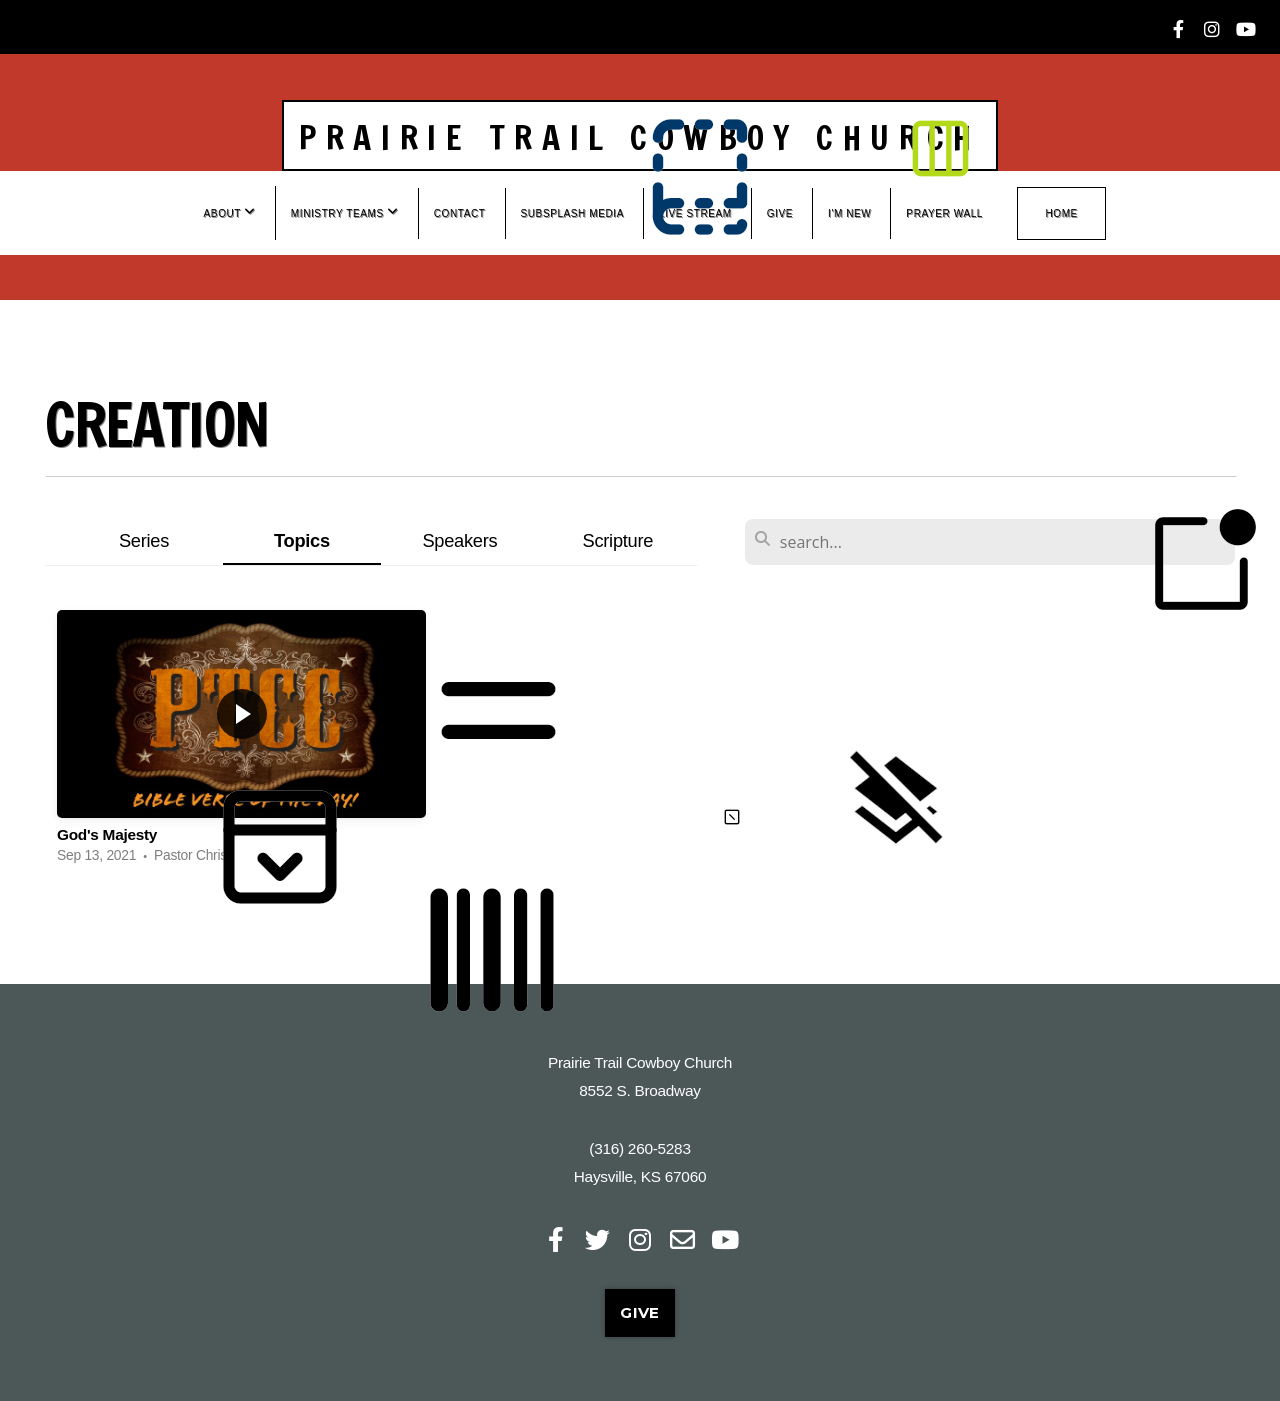 The height and width of the screenshot is (1401, 1280). Describe the element at coordinates (732, 817) in the screenshot. I see `indicates a blocked or forbidden action` at that location.